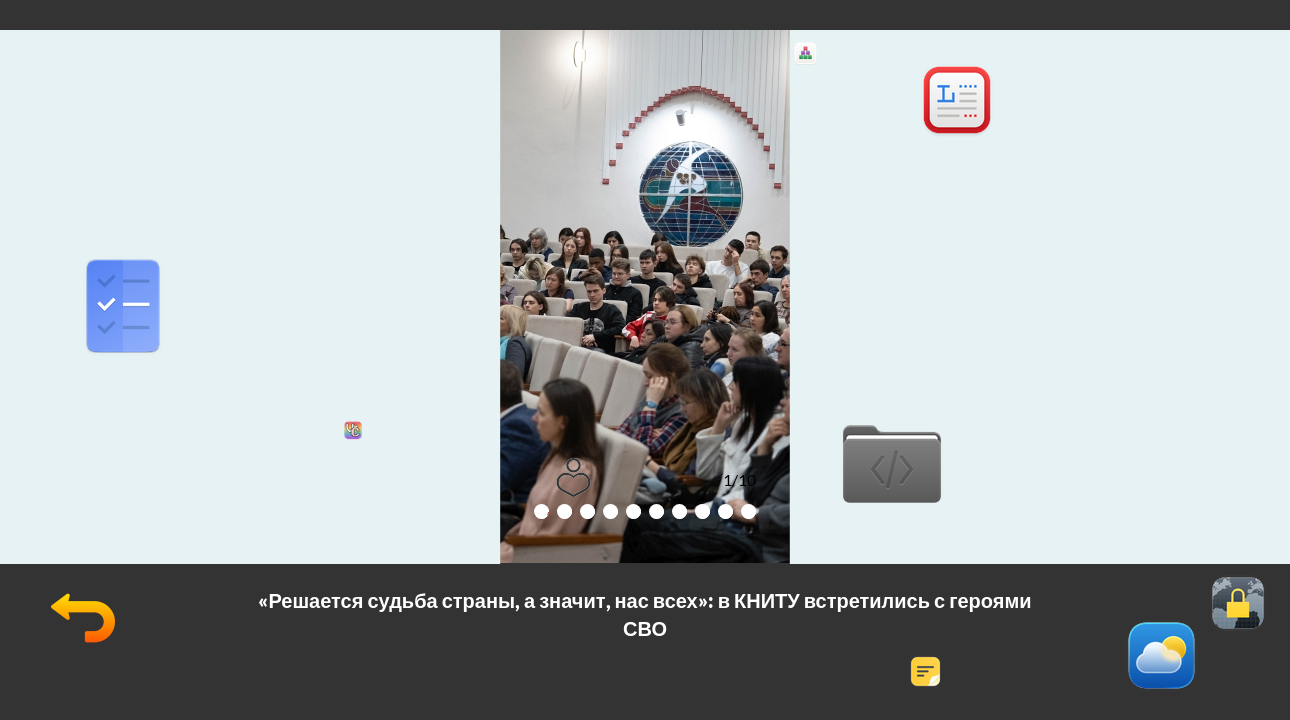  What do you see at coordinates (805, 53) in the screenshot?
I see `open device hierarchy settings` at bounding box center [805, 53].